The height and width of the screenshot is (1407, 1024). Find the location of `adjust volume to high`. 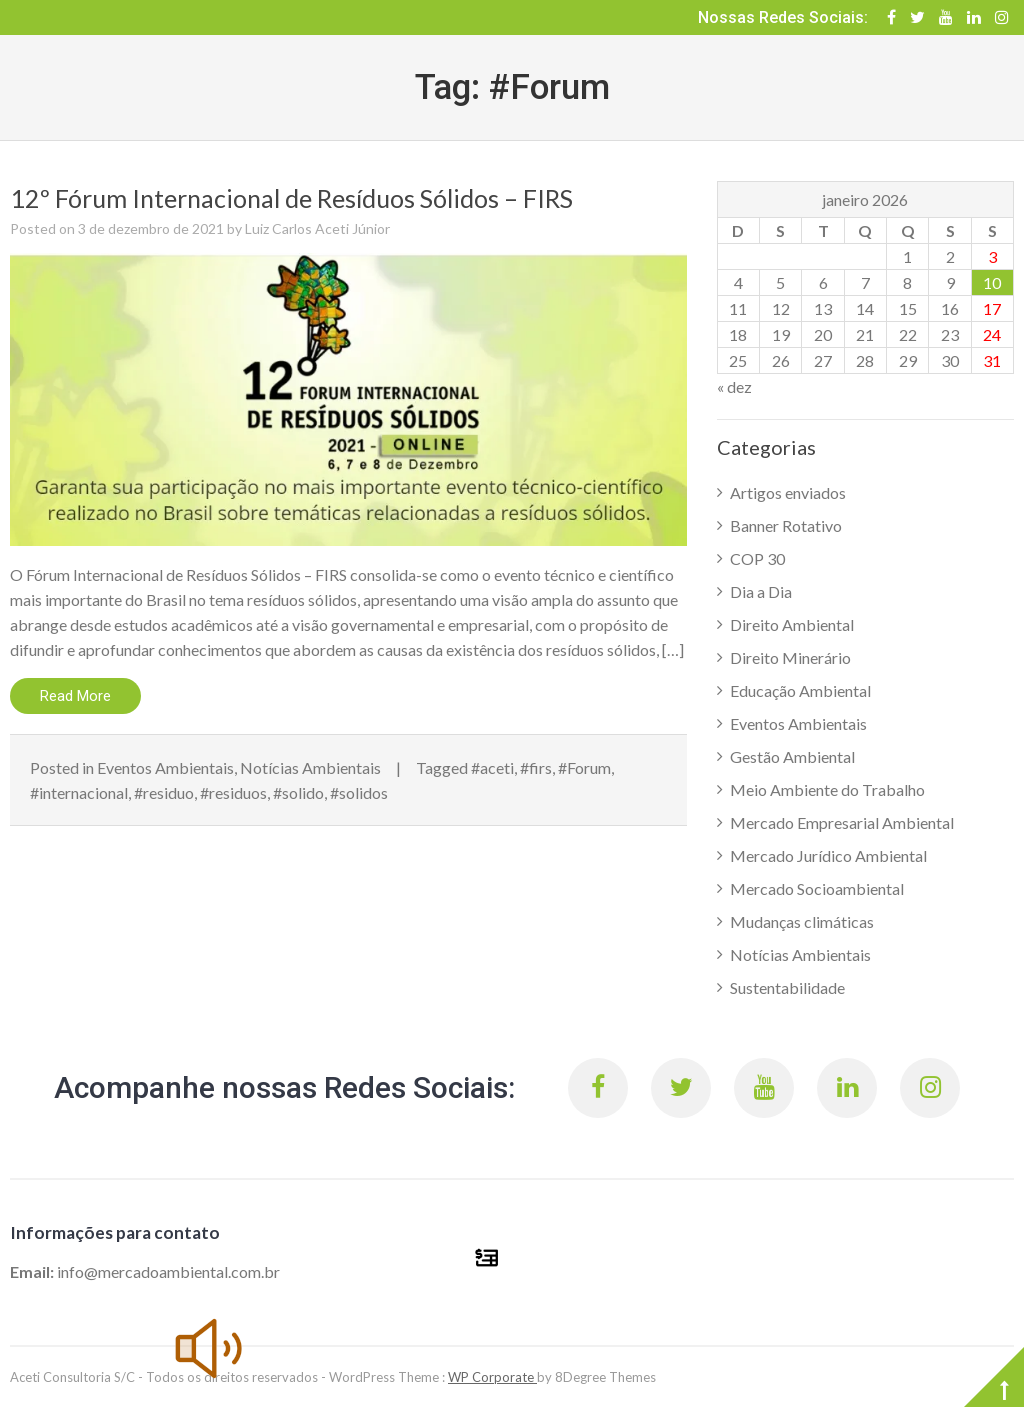

adjust volume to high is located at coordinates (207, 1348).